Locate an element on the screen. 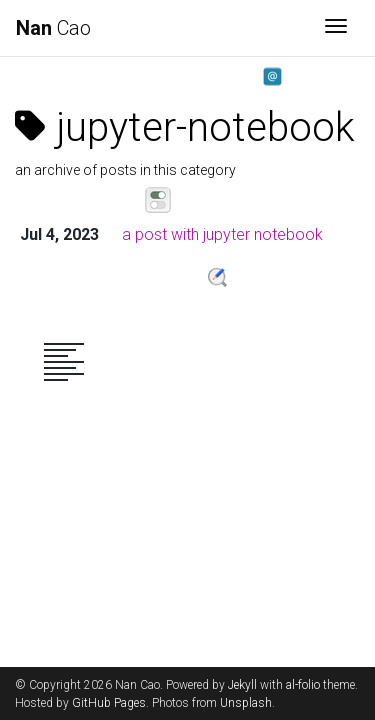 The width and height of the screenshot is (375, 720). align text to the left margin is located at coordinates (64, 363).